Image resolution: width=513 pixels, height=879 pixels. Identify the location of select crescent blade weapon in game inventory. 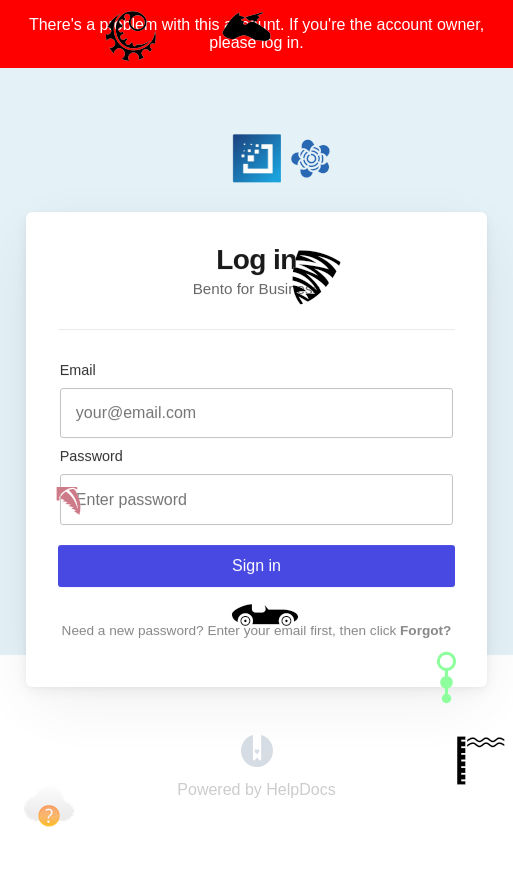
(131, 36).